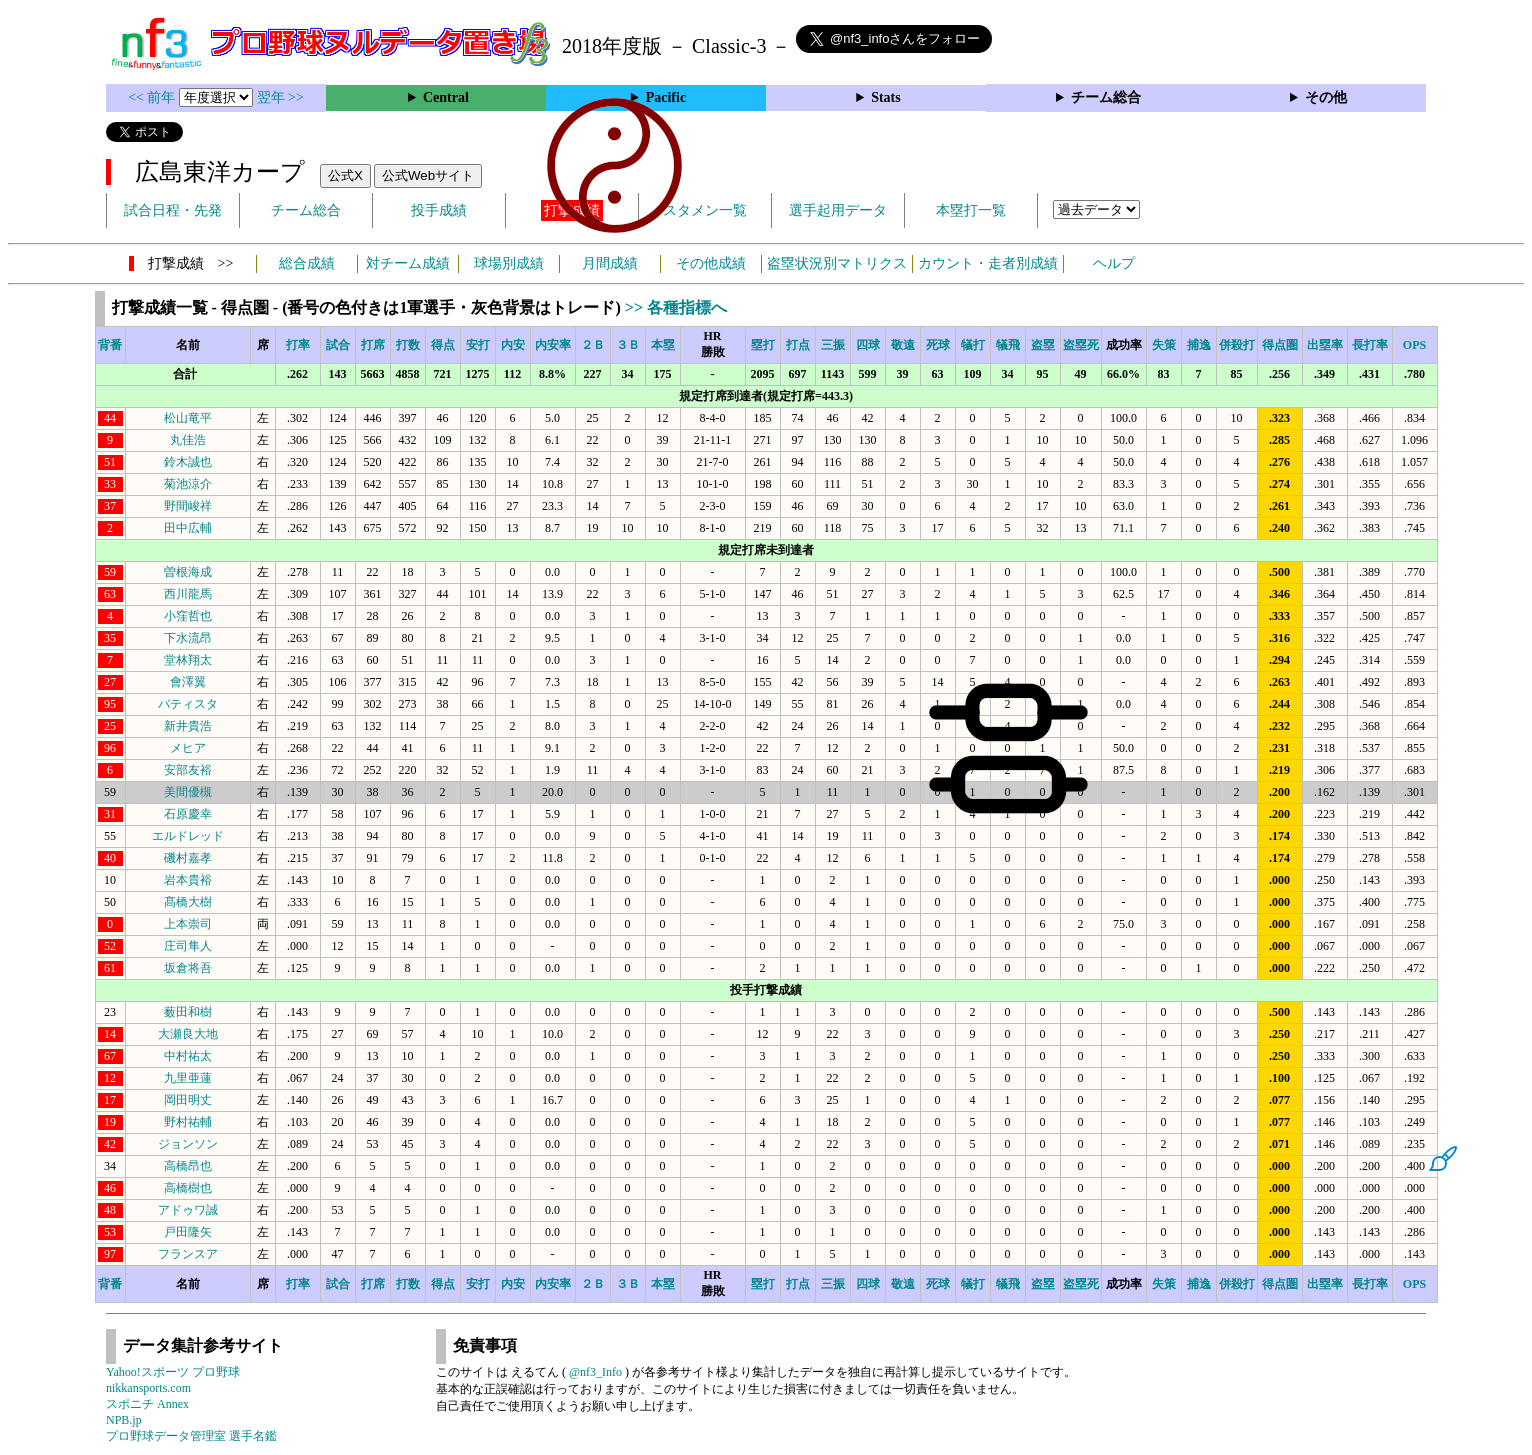 This screenshot has width=1532, height=1455. Describe the element at coordinates (1444, 1159) in the screenshot. I see `access drawing or painting tools` at that location.